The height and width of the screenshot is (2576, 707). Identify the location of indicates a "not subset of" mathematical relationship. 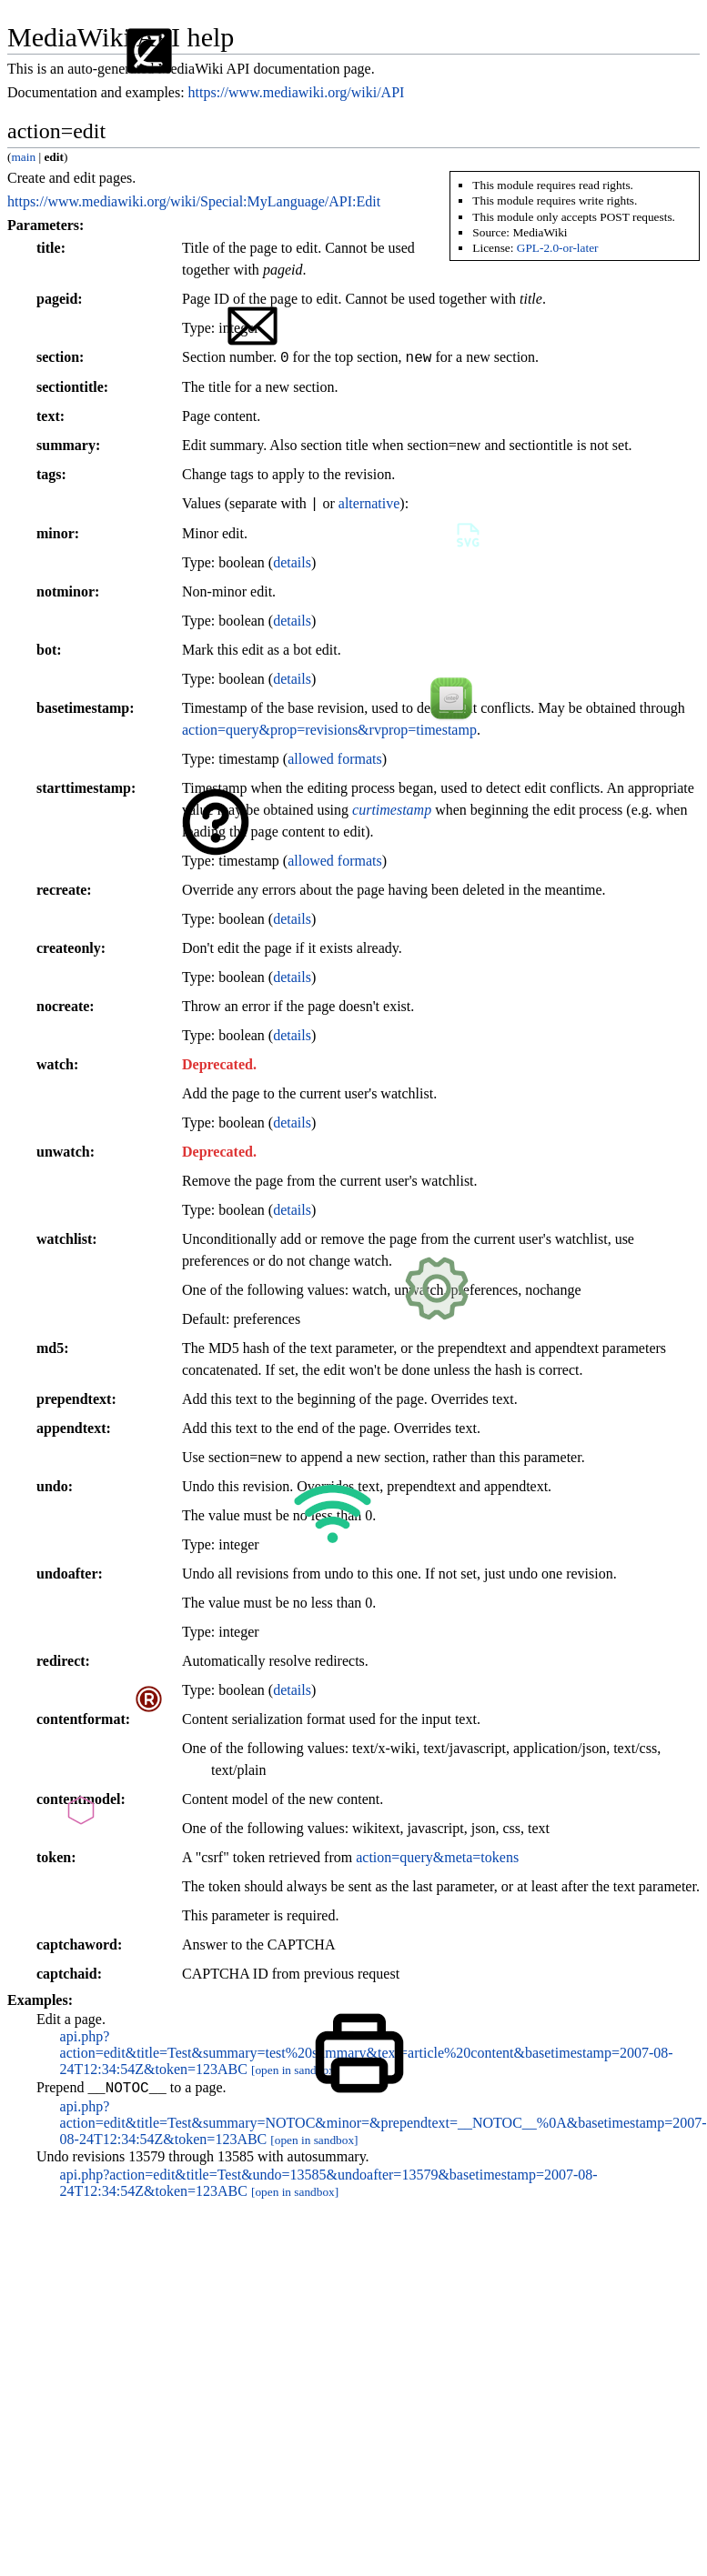
(149, 51).